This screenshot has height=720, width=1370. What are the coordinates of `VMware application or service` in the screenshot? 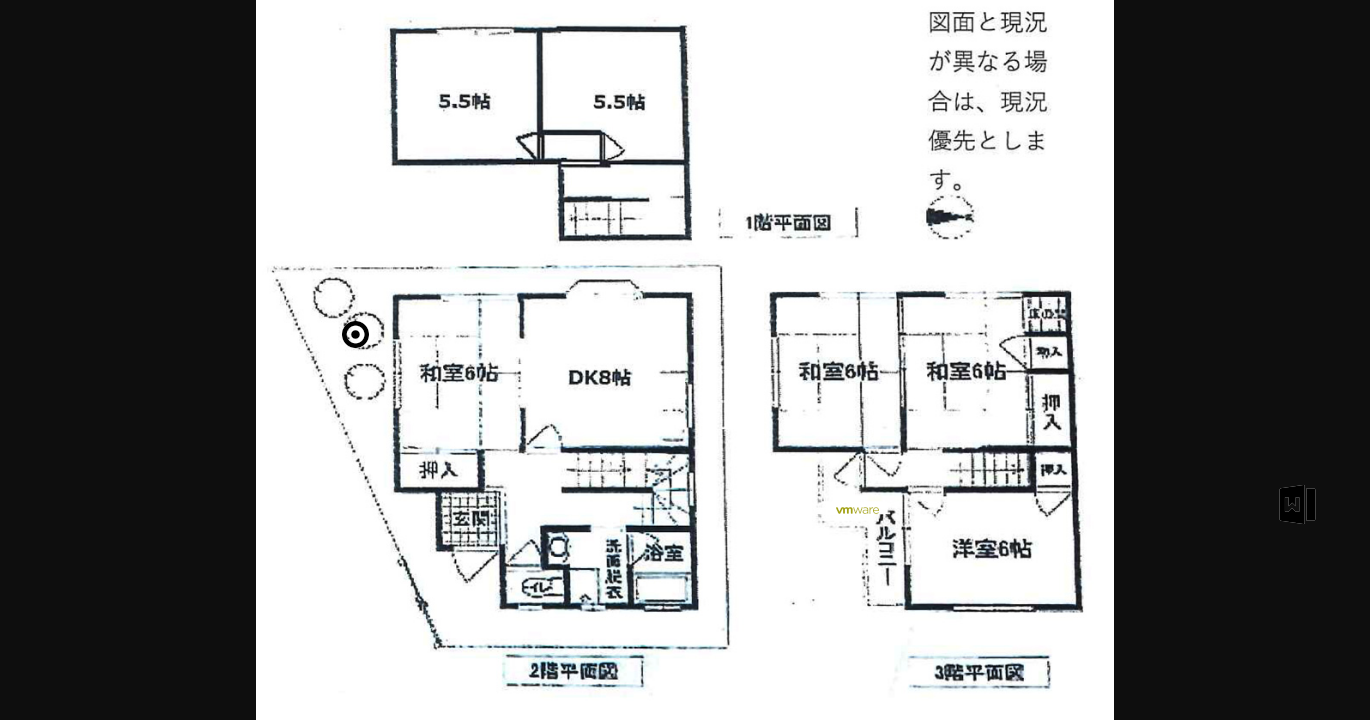 It's located at (857, 510).